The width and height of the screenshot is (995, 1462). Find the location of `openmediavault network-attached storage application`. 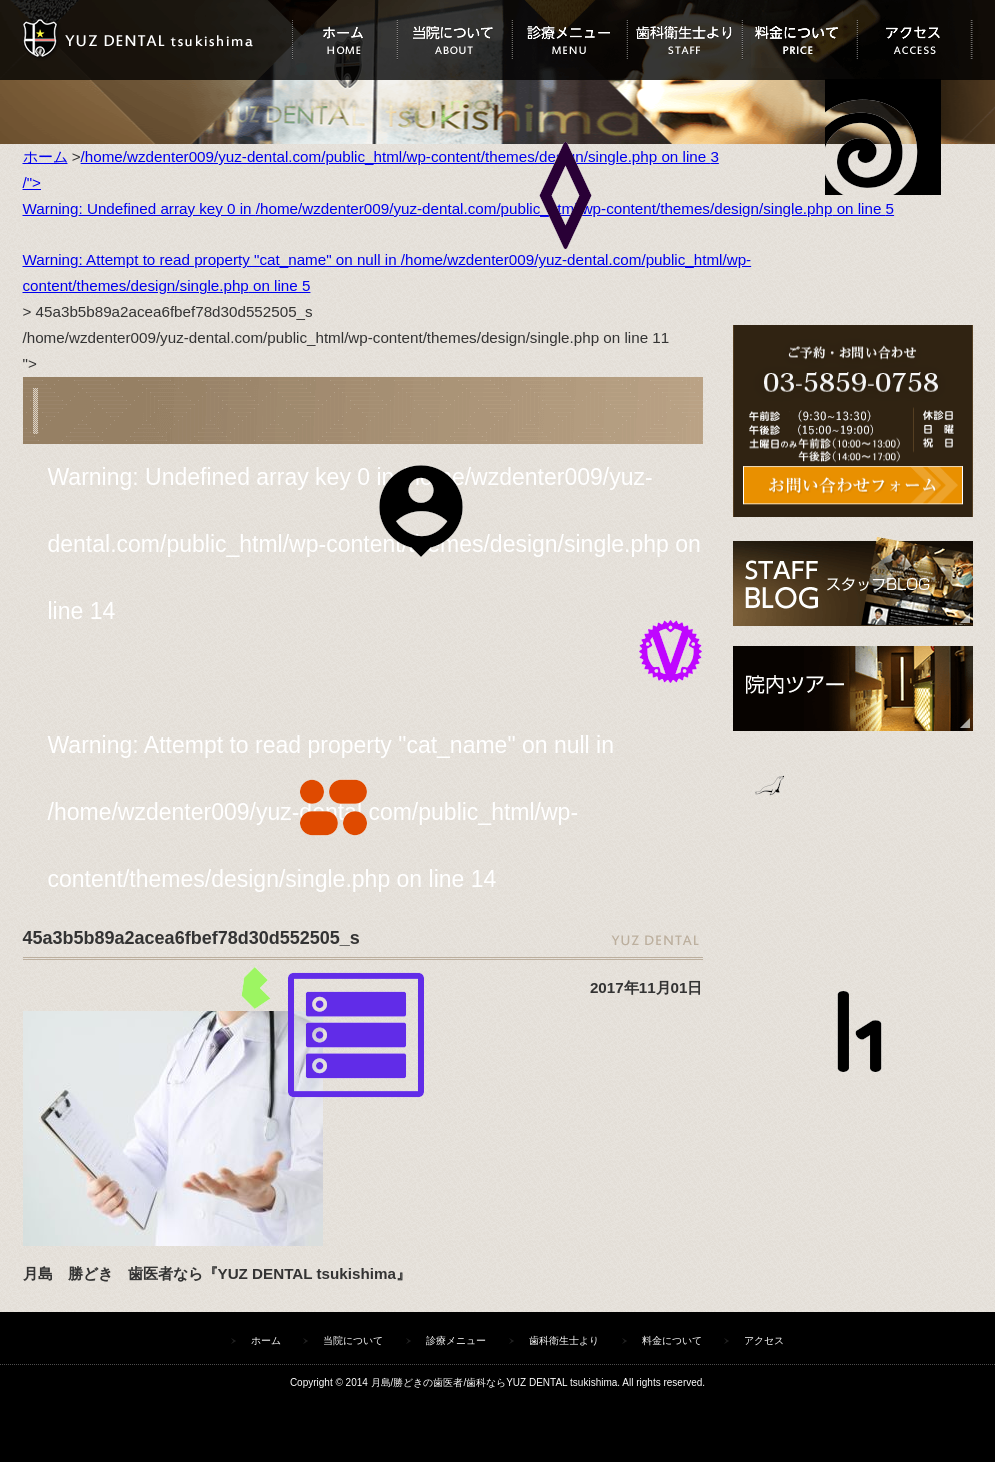

openmediavault network-attached storage application is located at coordinates (356, 1035).